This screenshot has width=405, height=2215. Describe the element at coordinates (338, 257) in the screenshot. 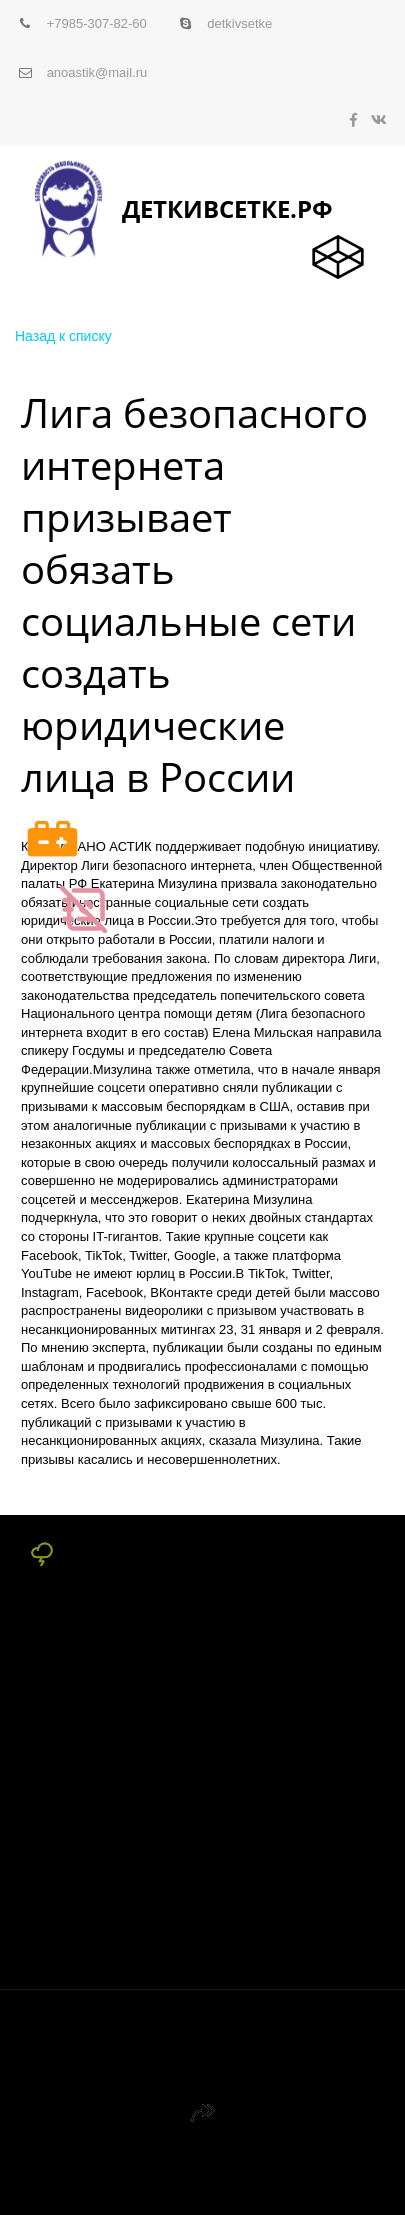

I see `open codepen profile or projects` at that location.